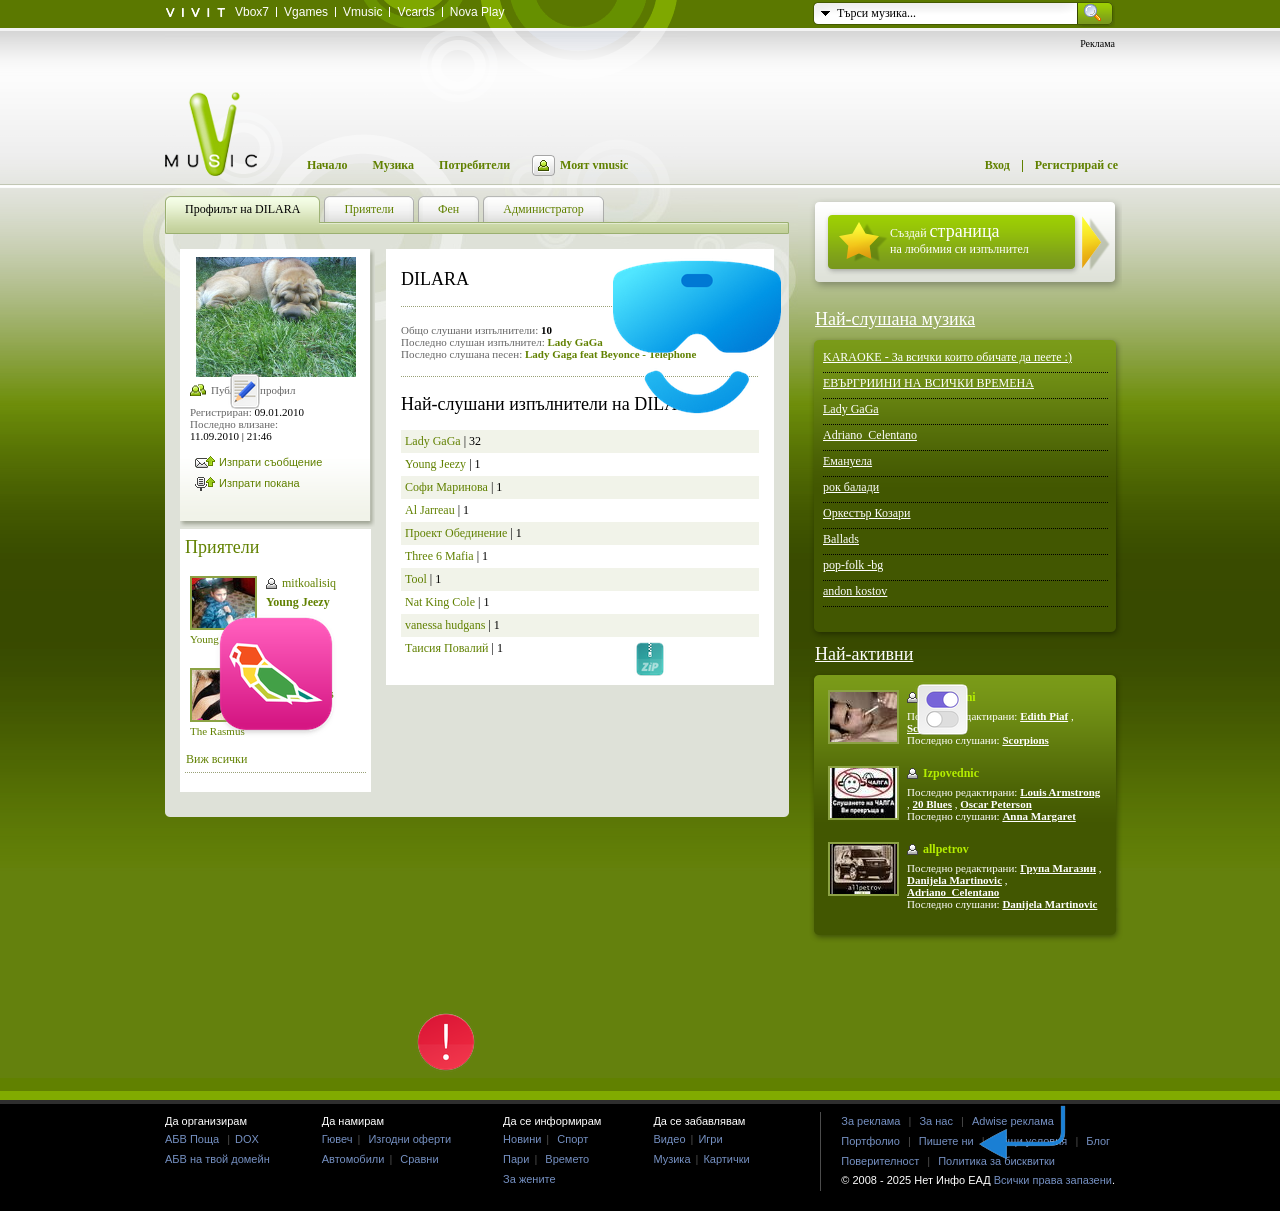  I want to click on open a compressed zip archive, so click(650, 659).